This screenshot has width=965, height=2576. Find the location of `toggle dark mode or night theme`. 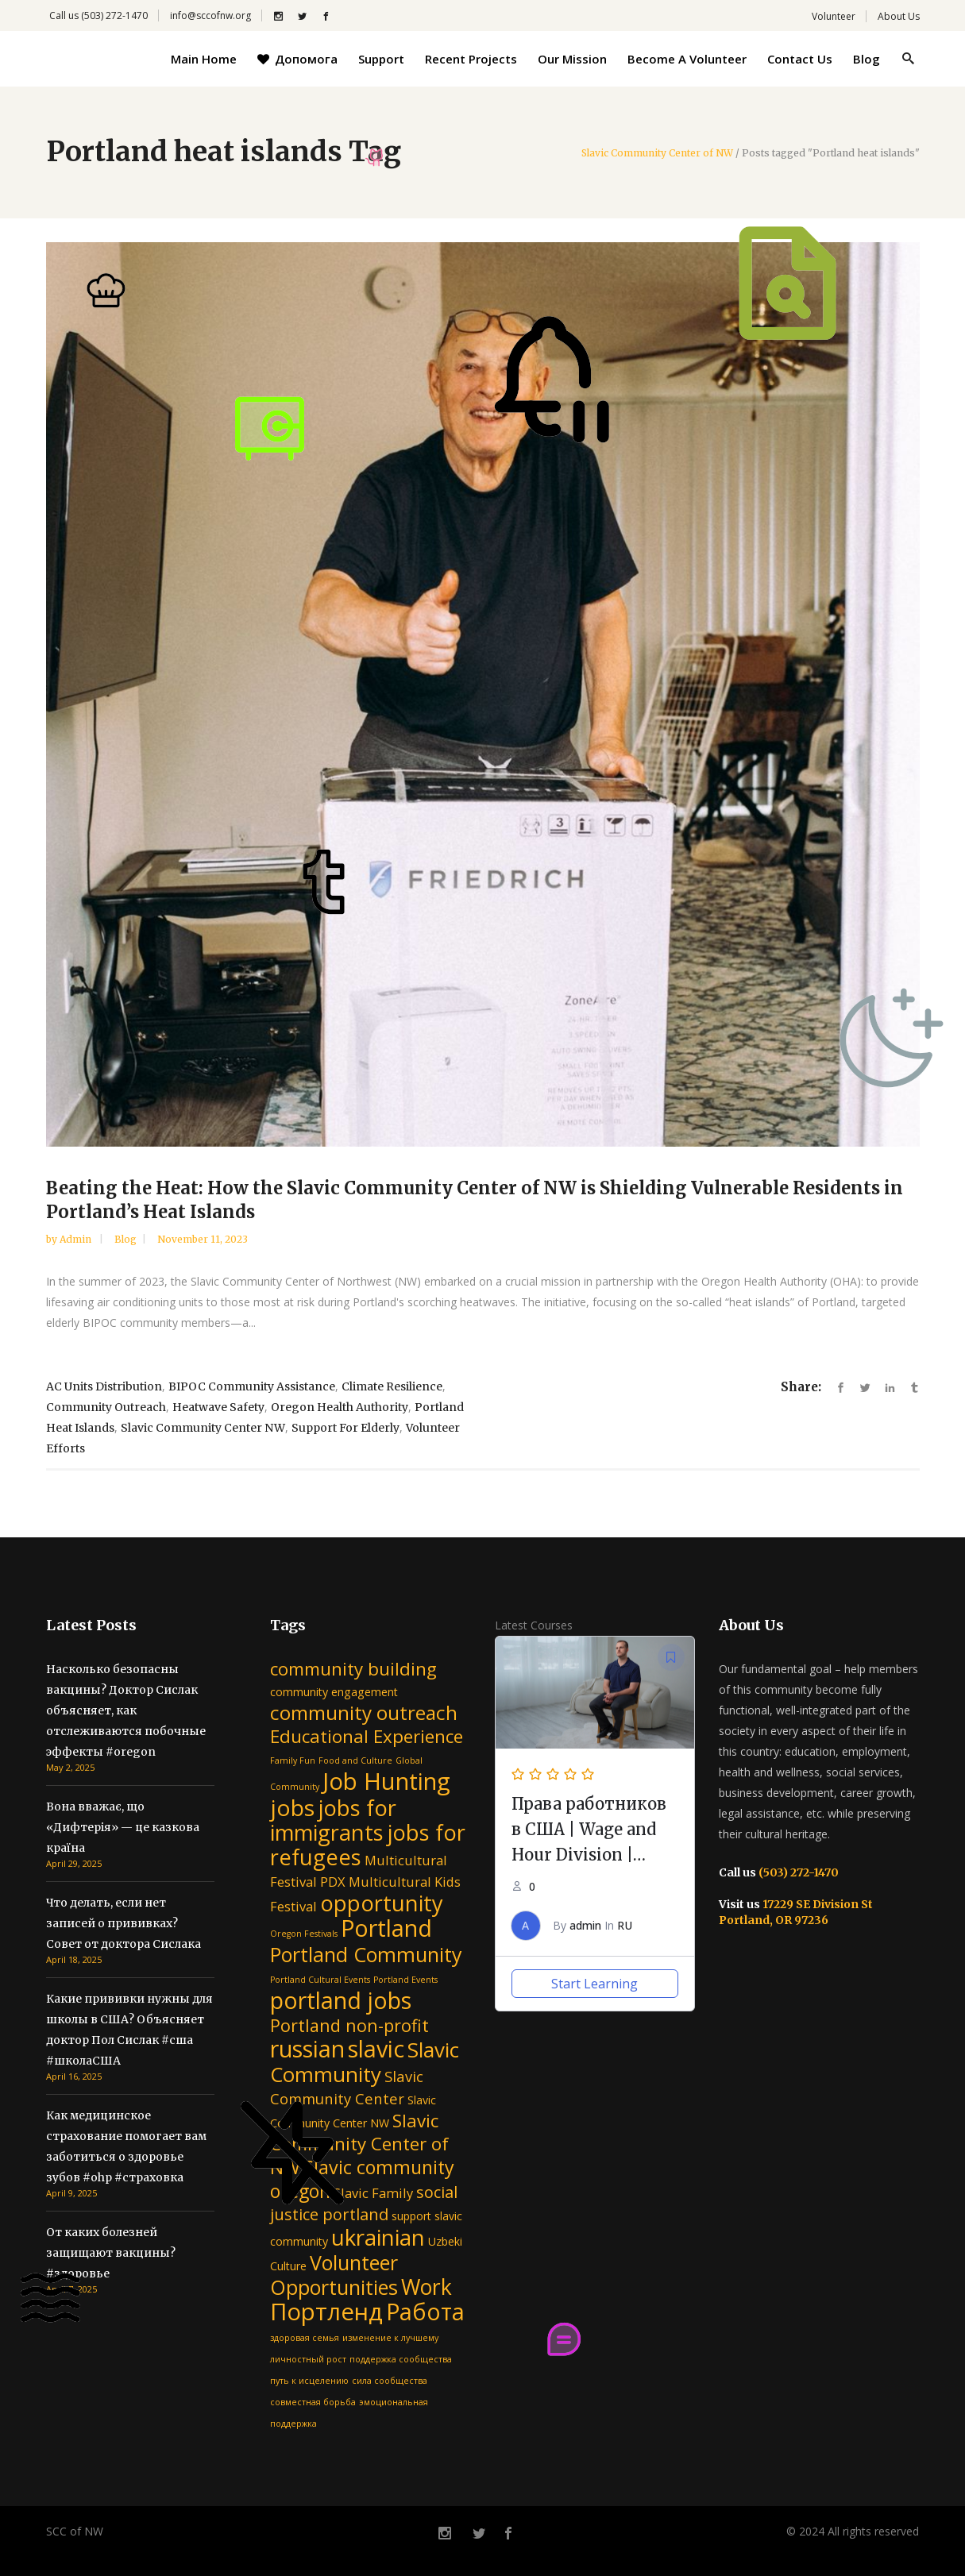

toggle dark mode or night theme is located at coordinates (887, 1039).